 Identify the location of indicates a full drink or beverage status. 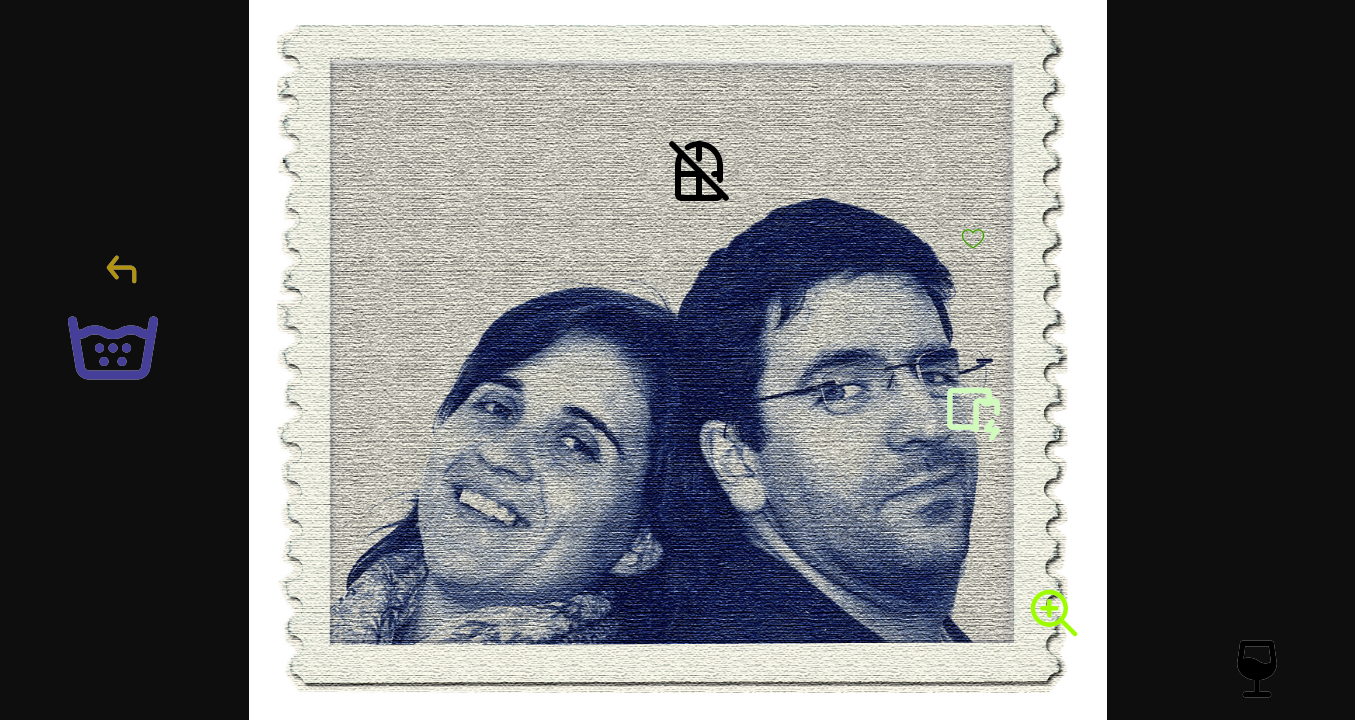
(1257, 669).